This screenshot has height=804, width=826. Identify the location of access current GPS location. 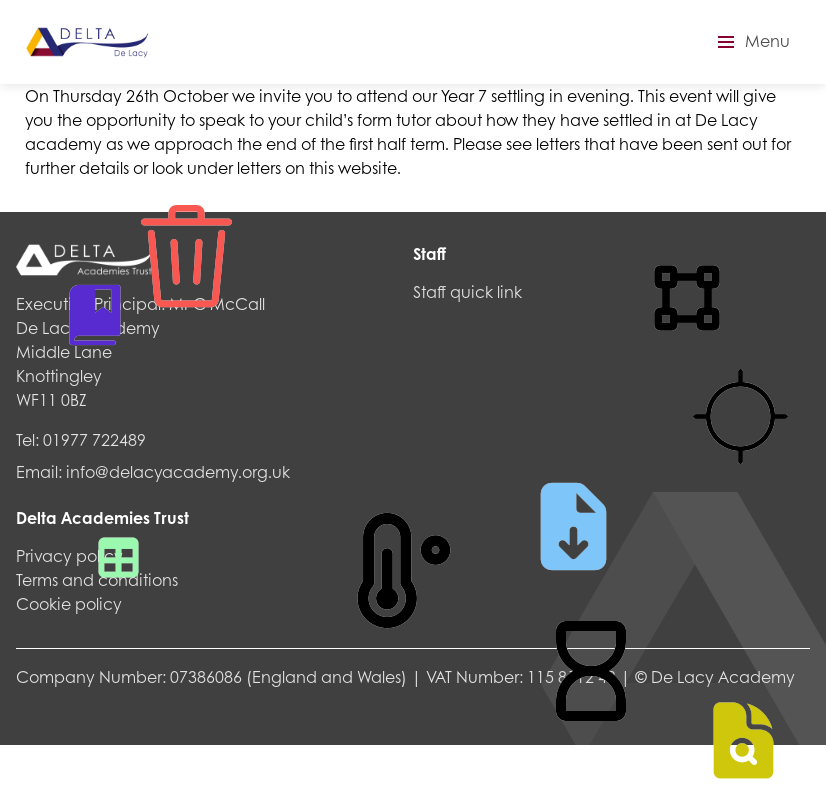
(740, 416).